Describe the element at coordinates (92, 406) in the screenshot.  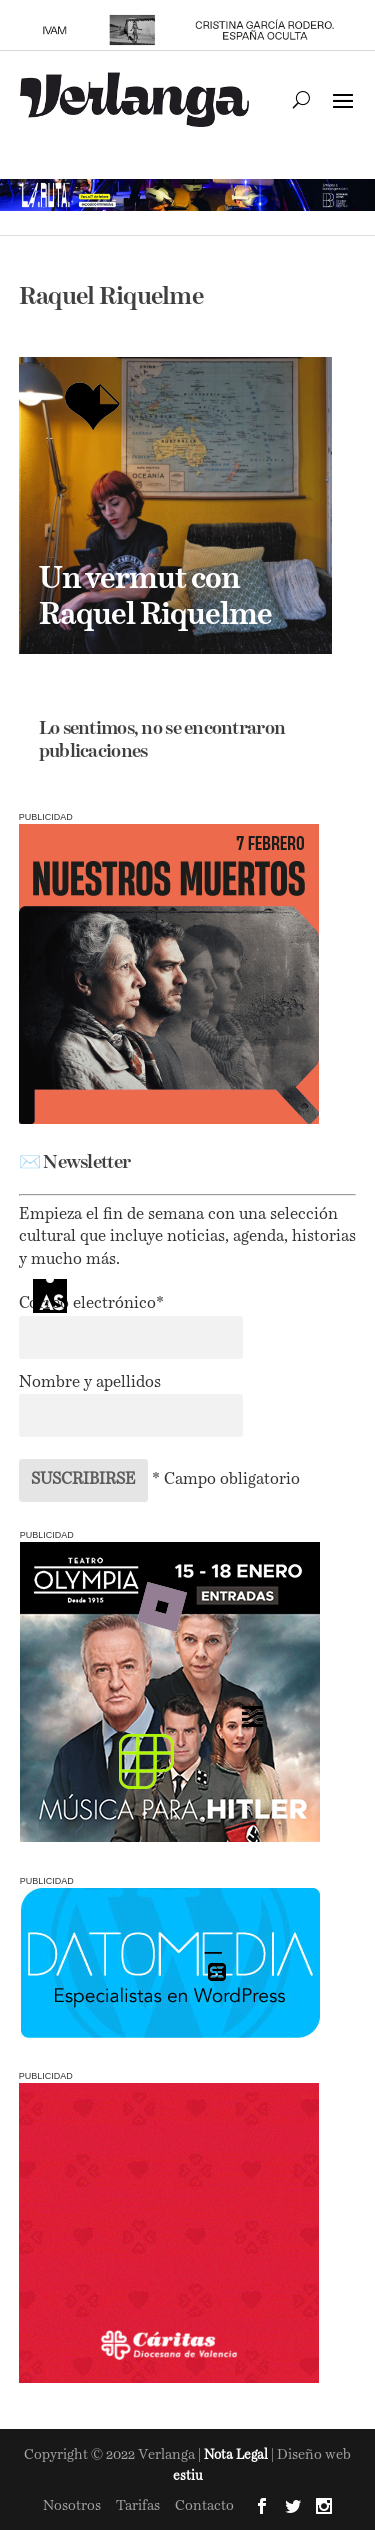
I see `open ilovepdf website or app` at that location.